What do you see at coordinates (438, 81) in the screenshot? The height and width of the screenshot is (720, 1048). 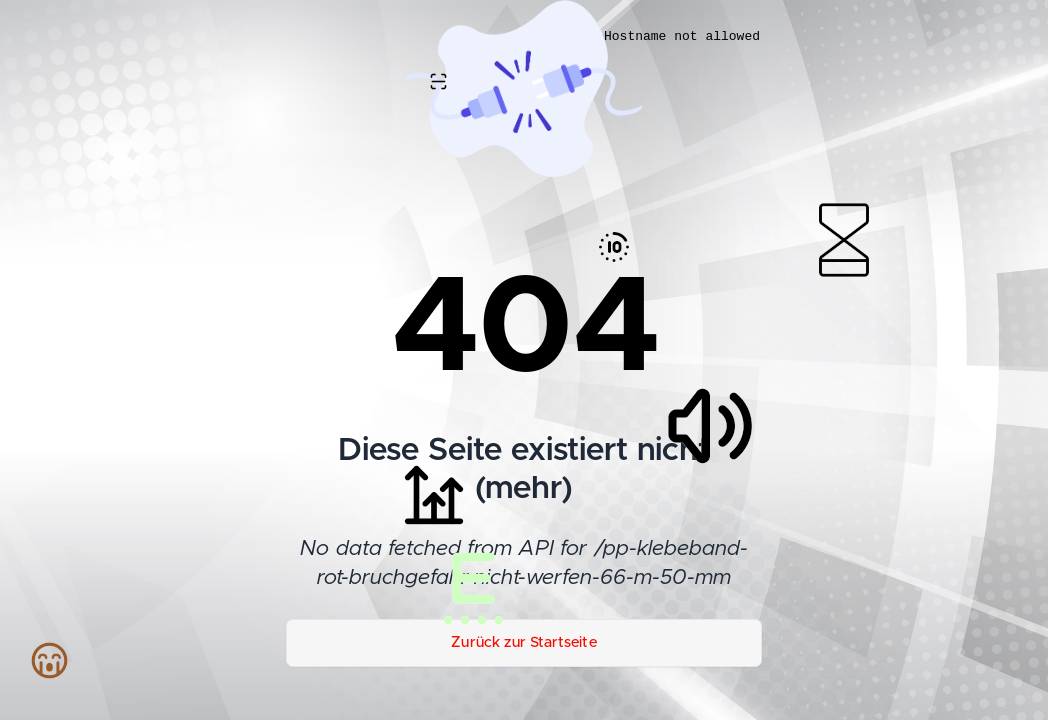 I see `scan a QR code or barcode` at bounding box center [438, 81].